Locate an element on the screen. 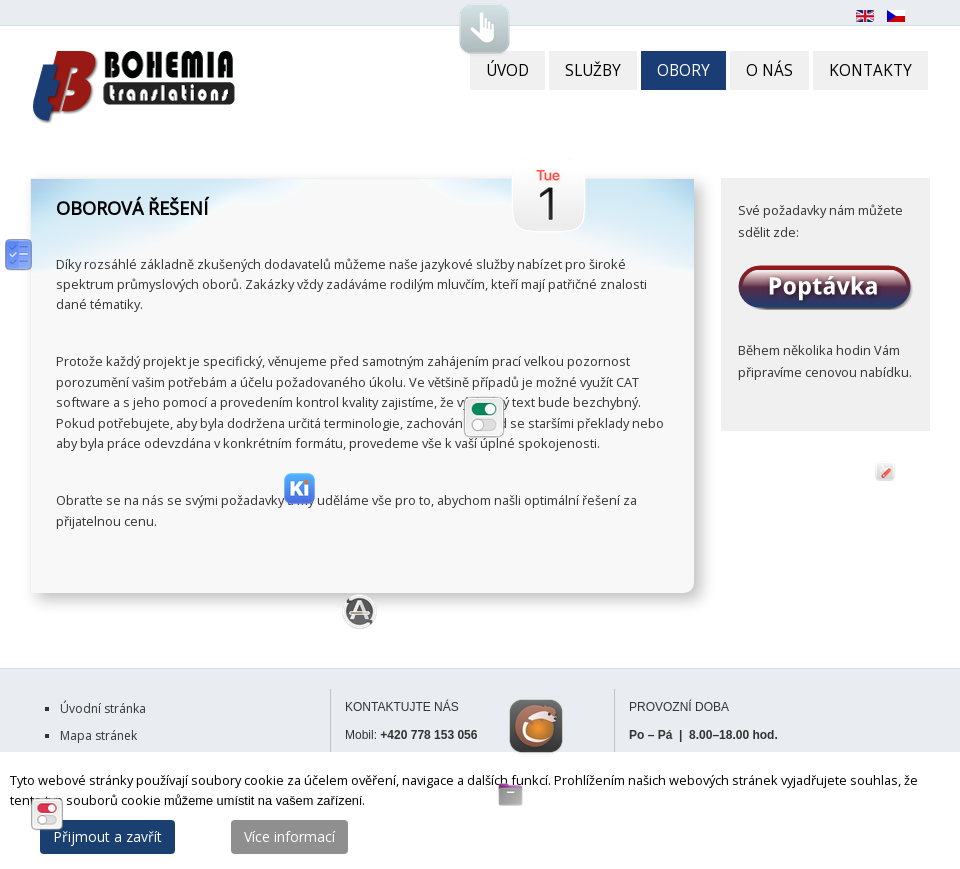  open desktop settings and preferences is located at coordinates (484, 417).